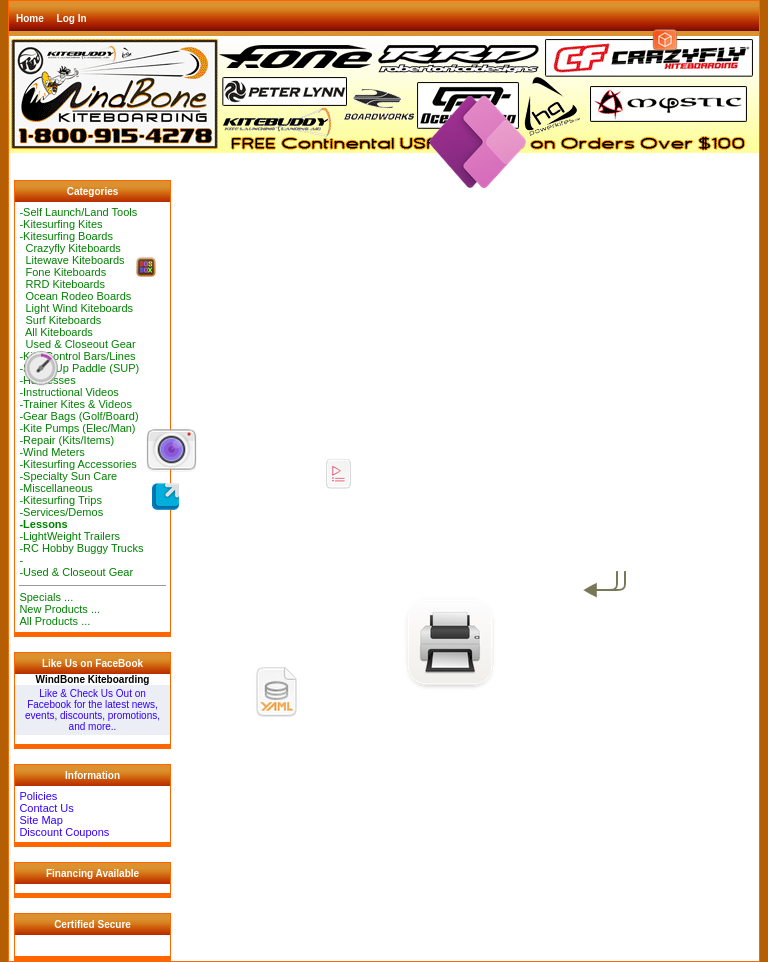 The height and width of the screenshot is (962, 768). What do you see at coordinates (478, 142) in the screenshot?
I see `open Microsoft Power Apps` at bounding box center [478, 142].